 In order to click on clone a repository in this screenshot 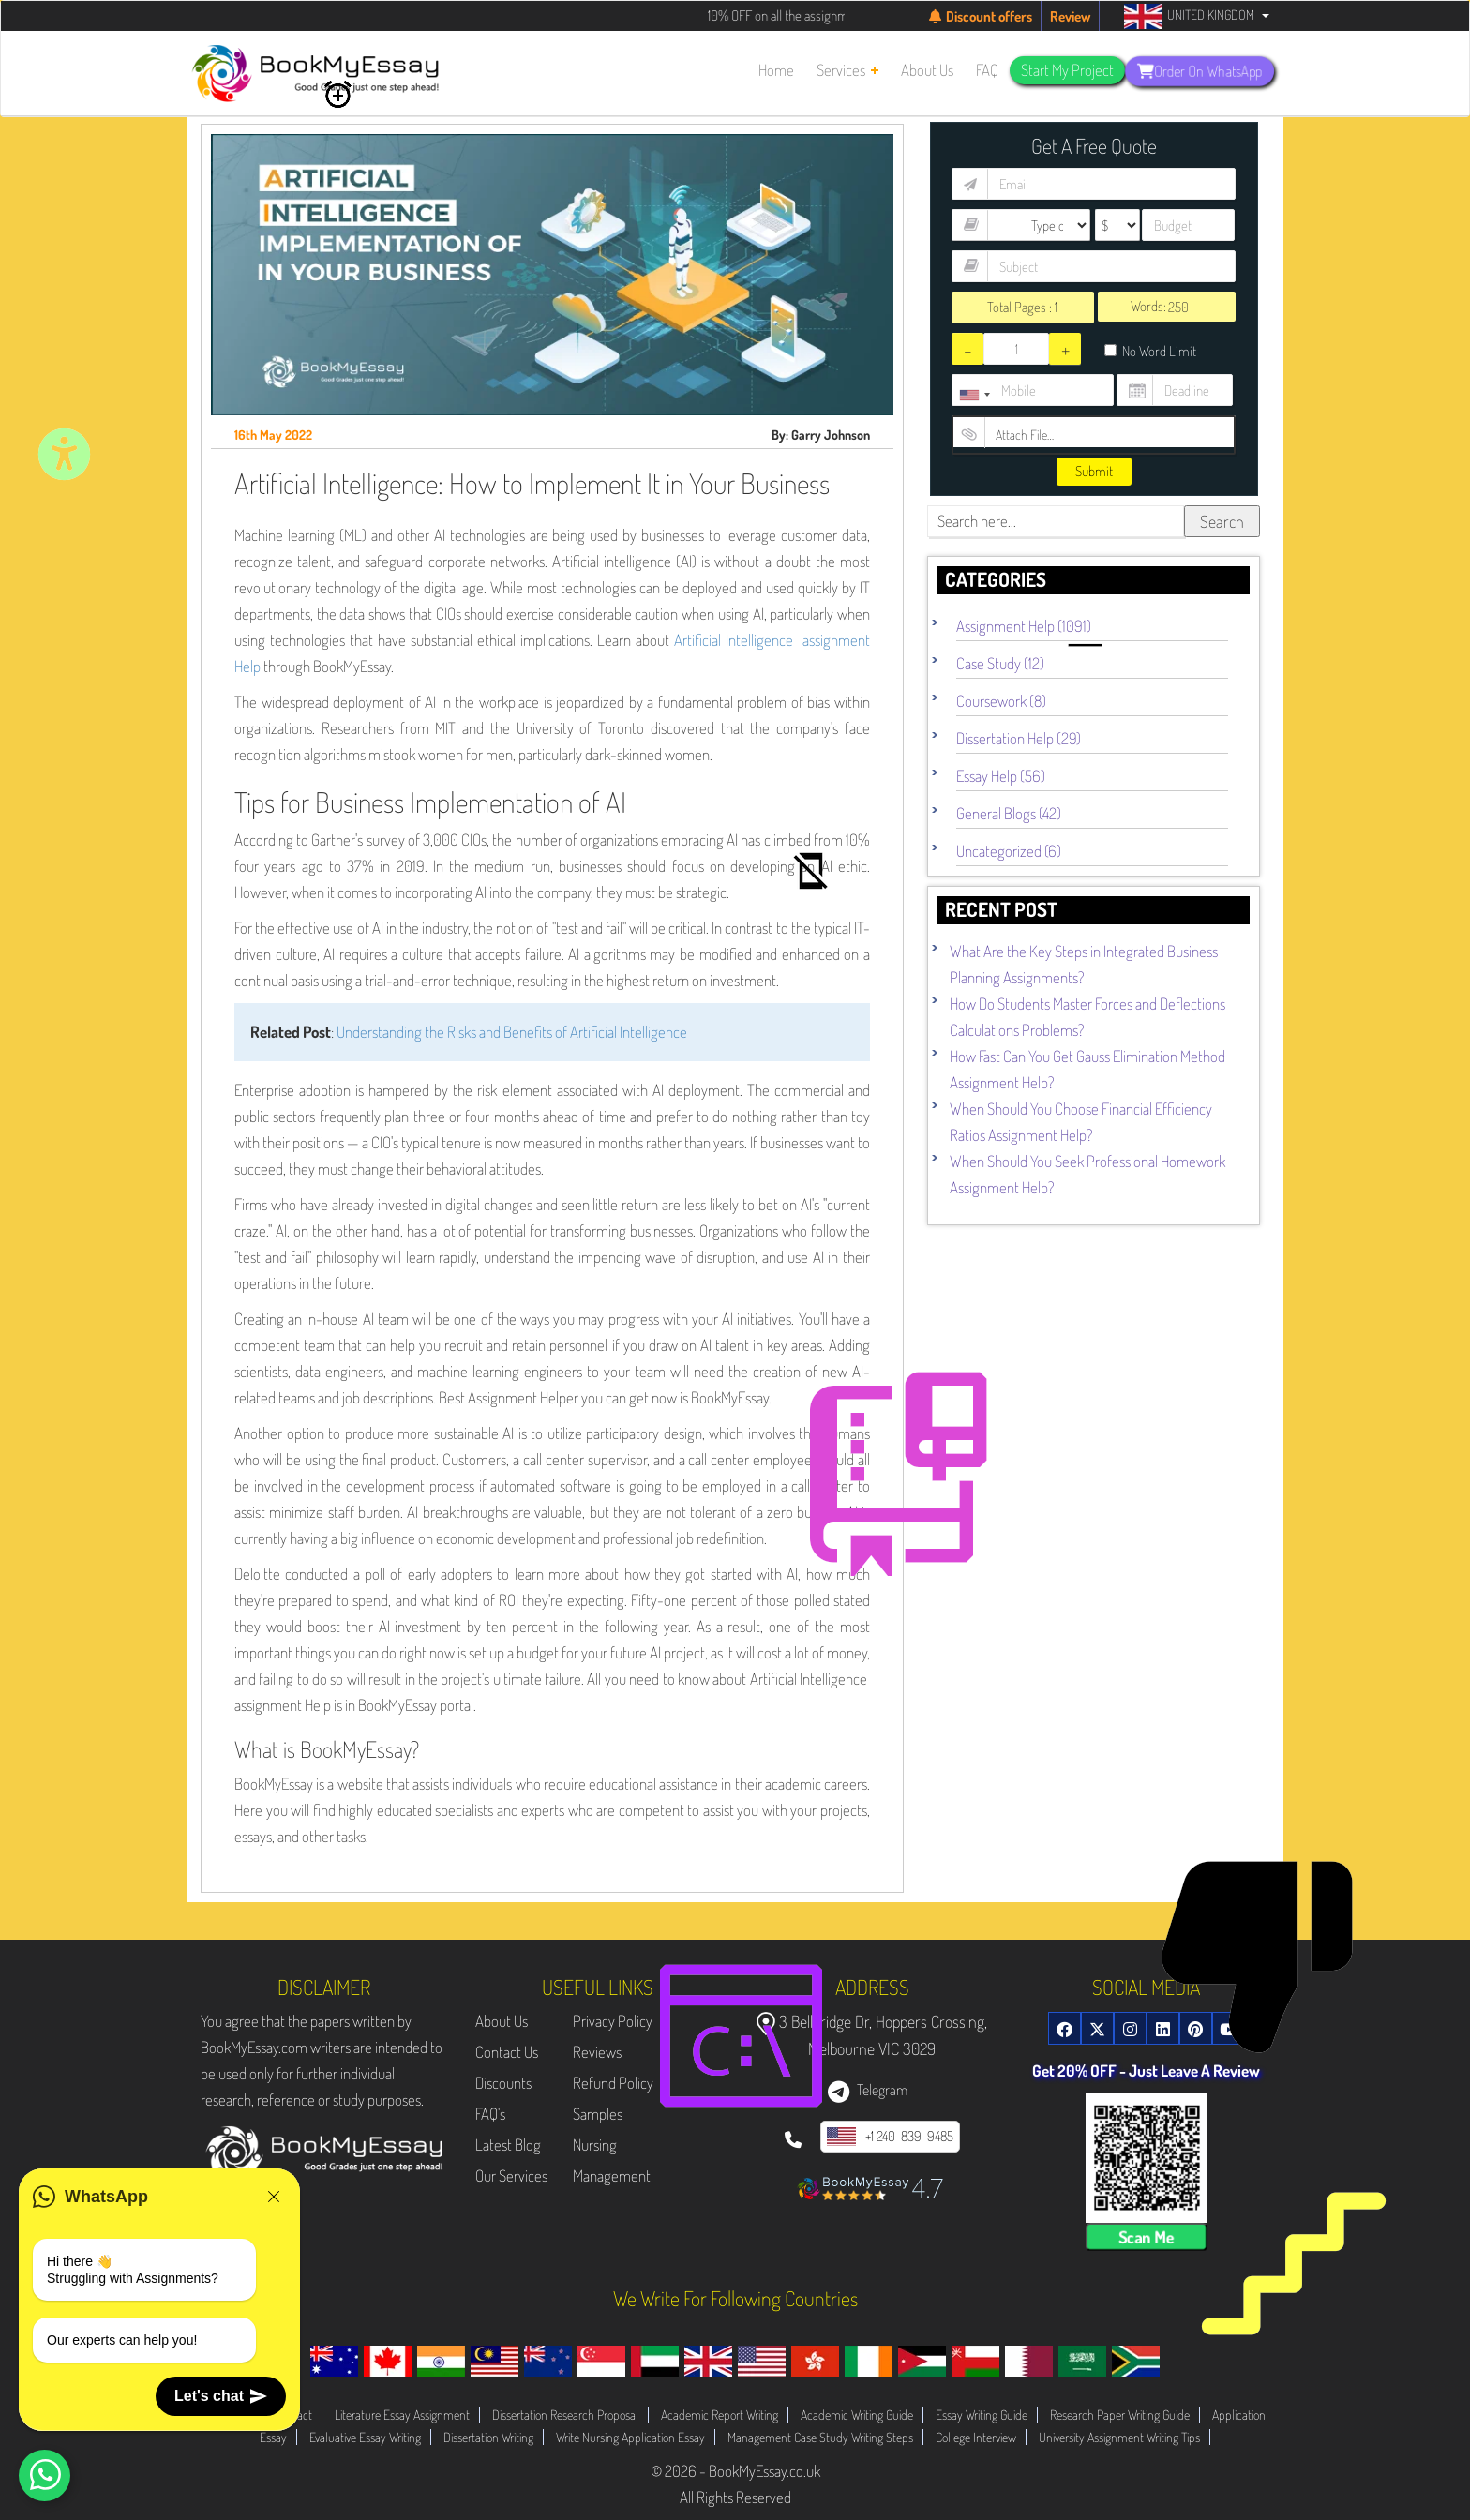, I will do `click(892, 1467)`.